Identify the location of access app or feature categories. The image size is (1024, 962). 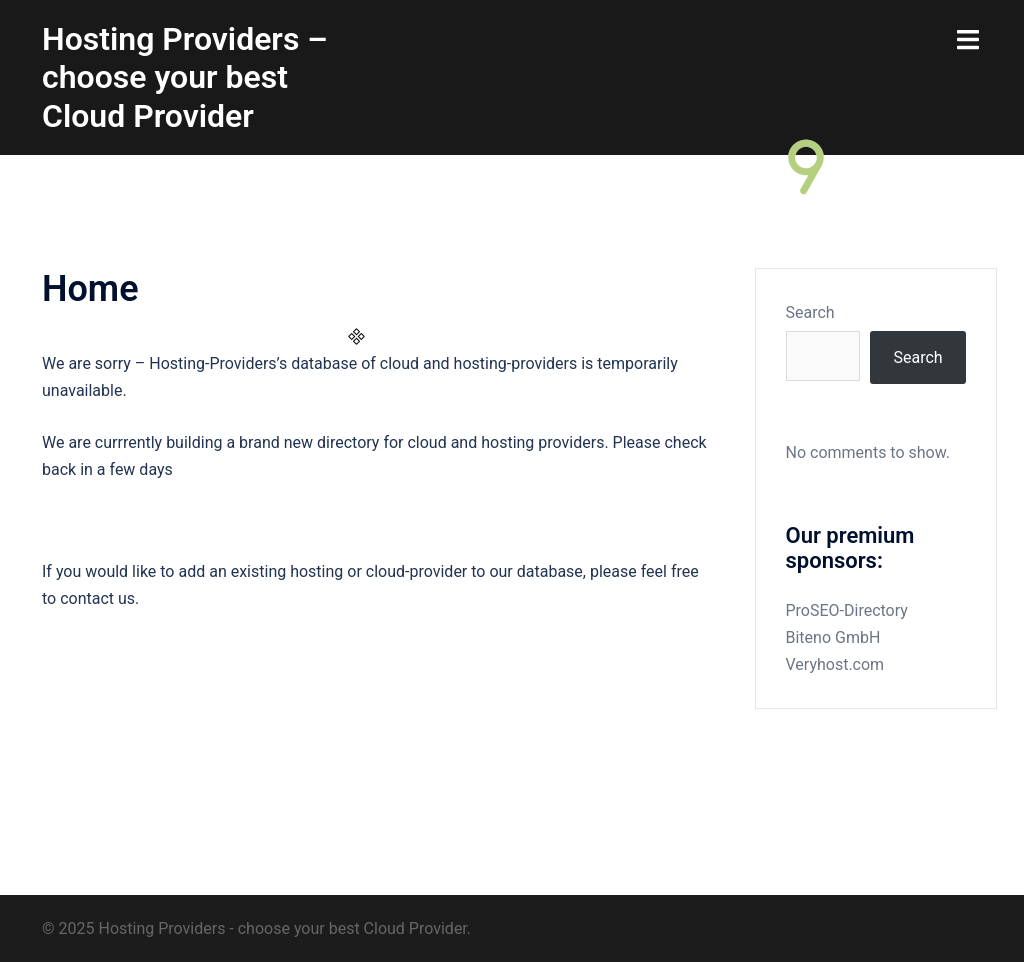
(356, 336).